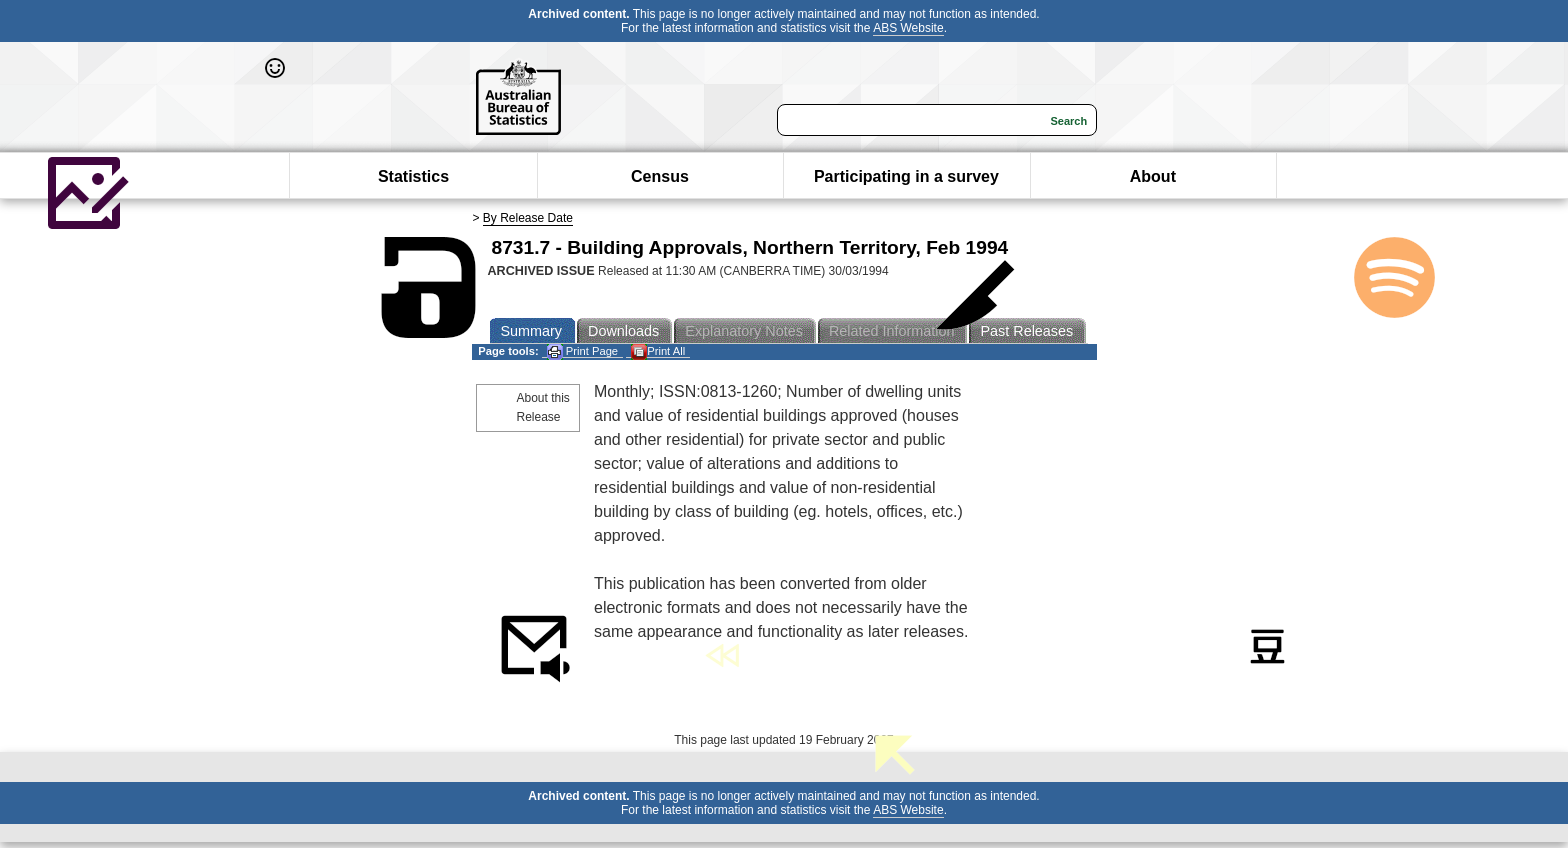 The height and width of the screenshot is (848, 1568). I want to click on open MetaGer search engine, so click(428, 287).